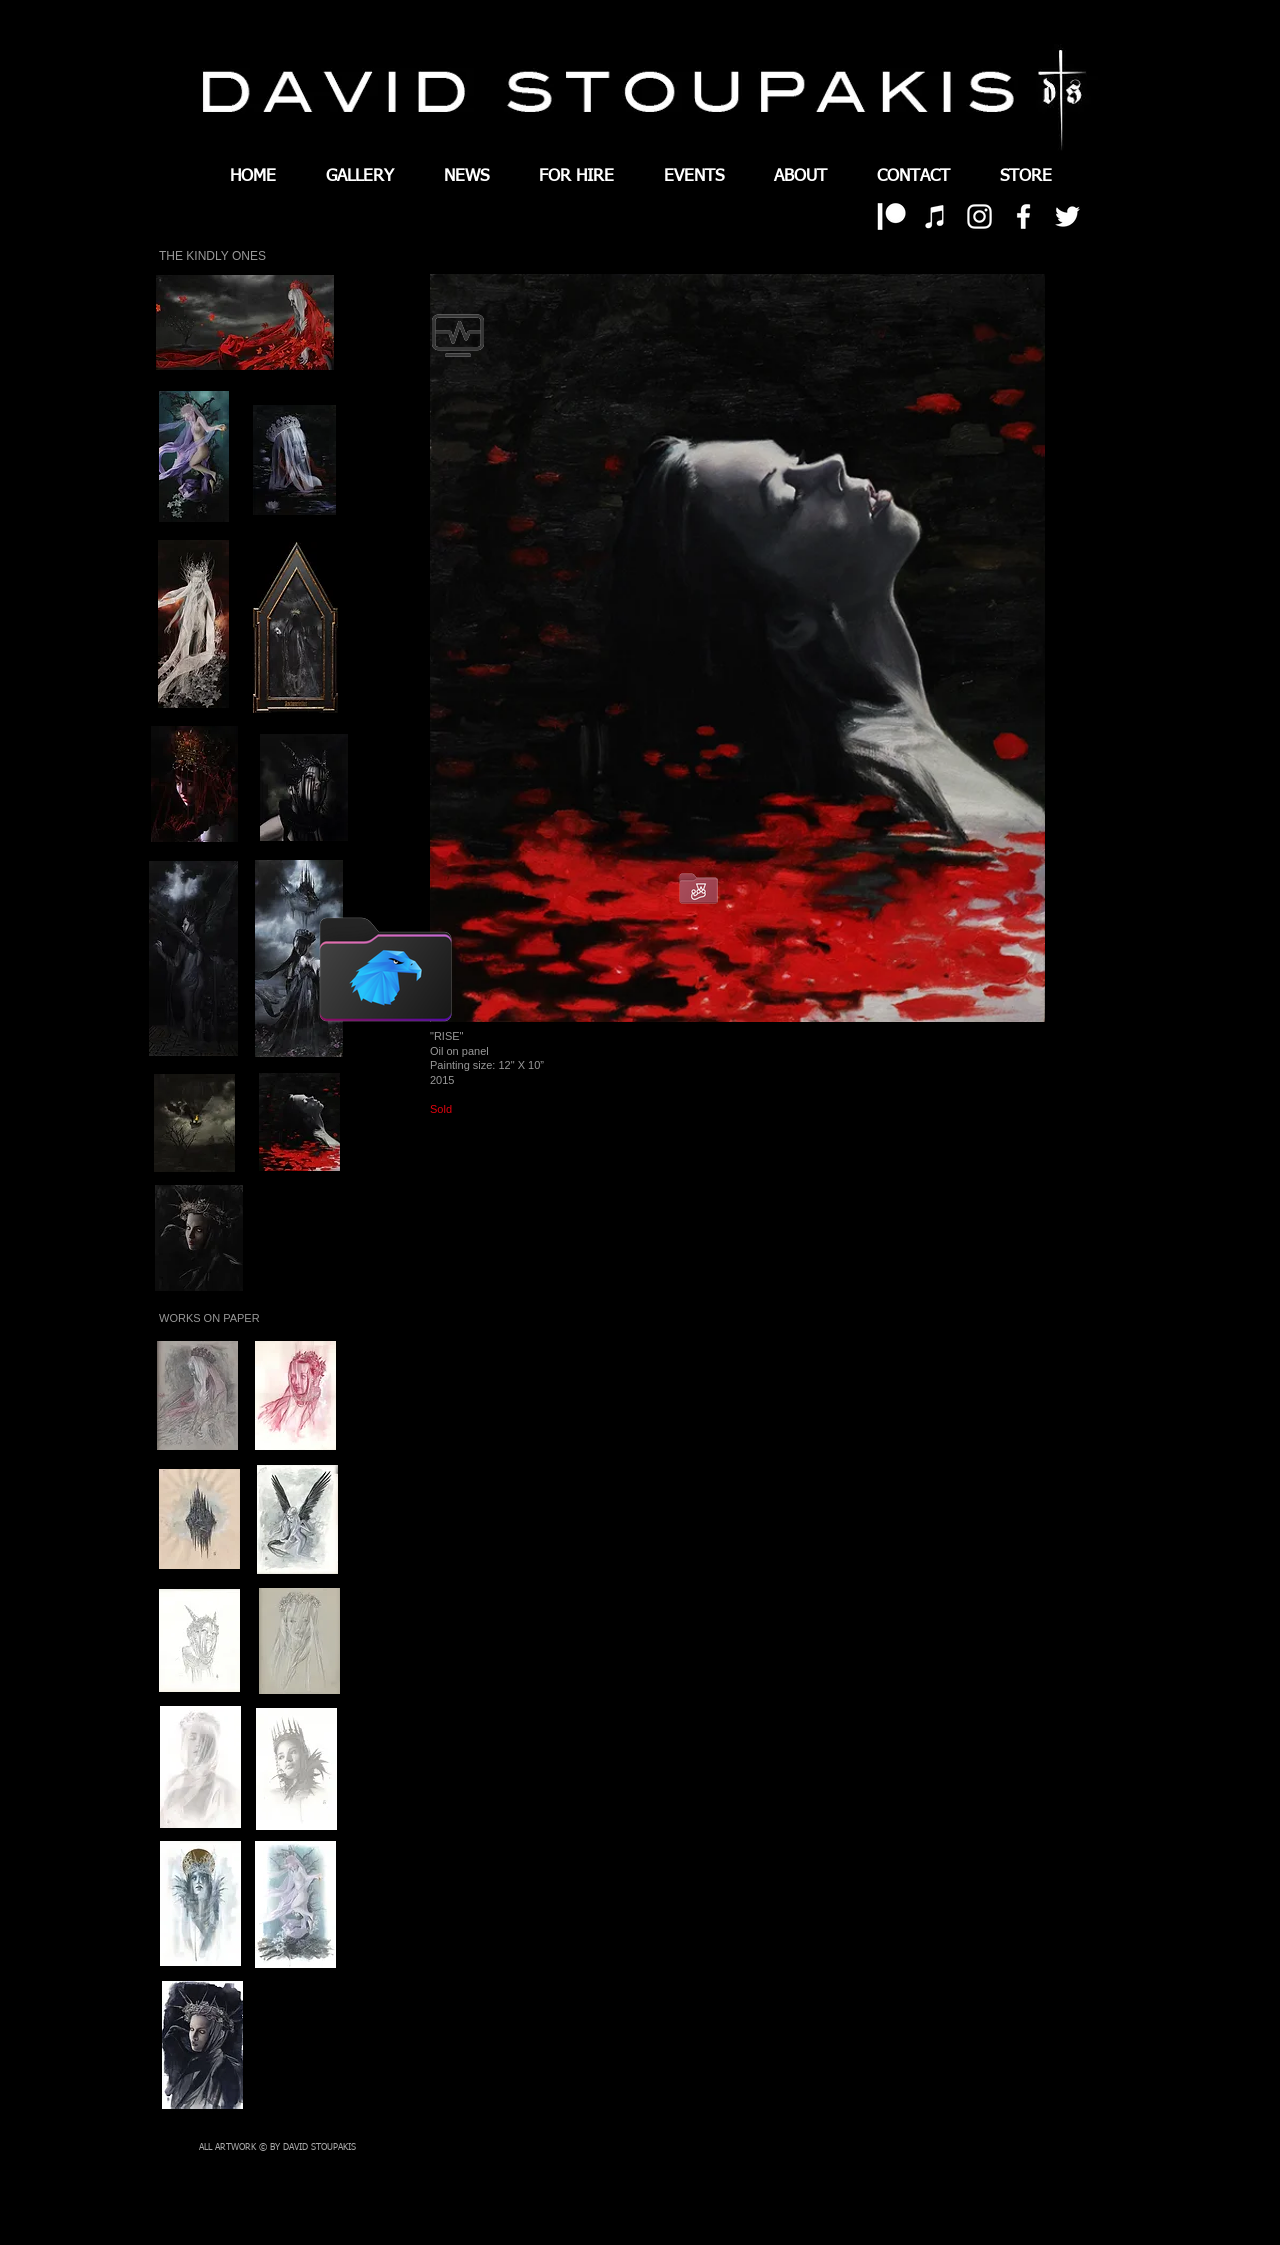 The image size is (1280, 2245). What do you see at coordinates (698, 889) in the screenshot?
I see `folder containing jest testing framework files` at bounding box center [698, 889].